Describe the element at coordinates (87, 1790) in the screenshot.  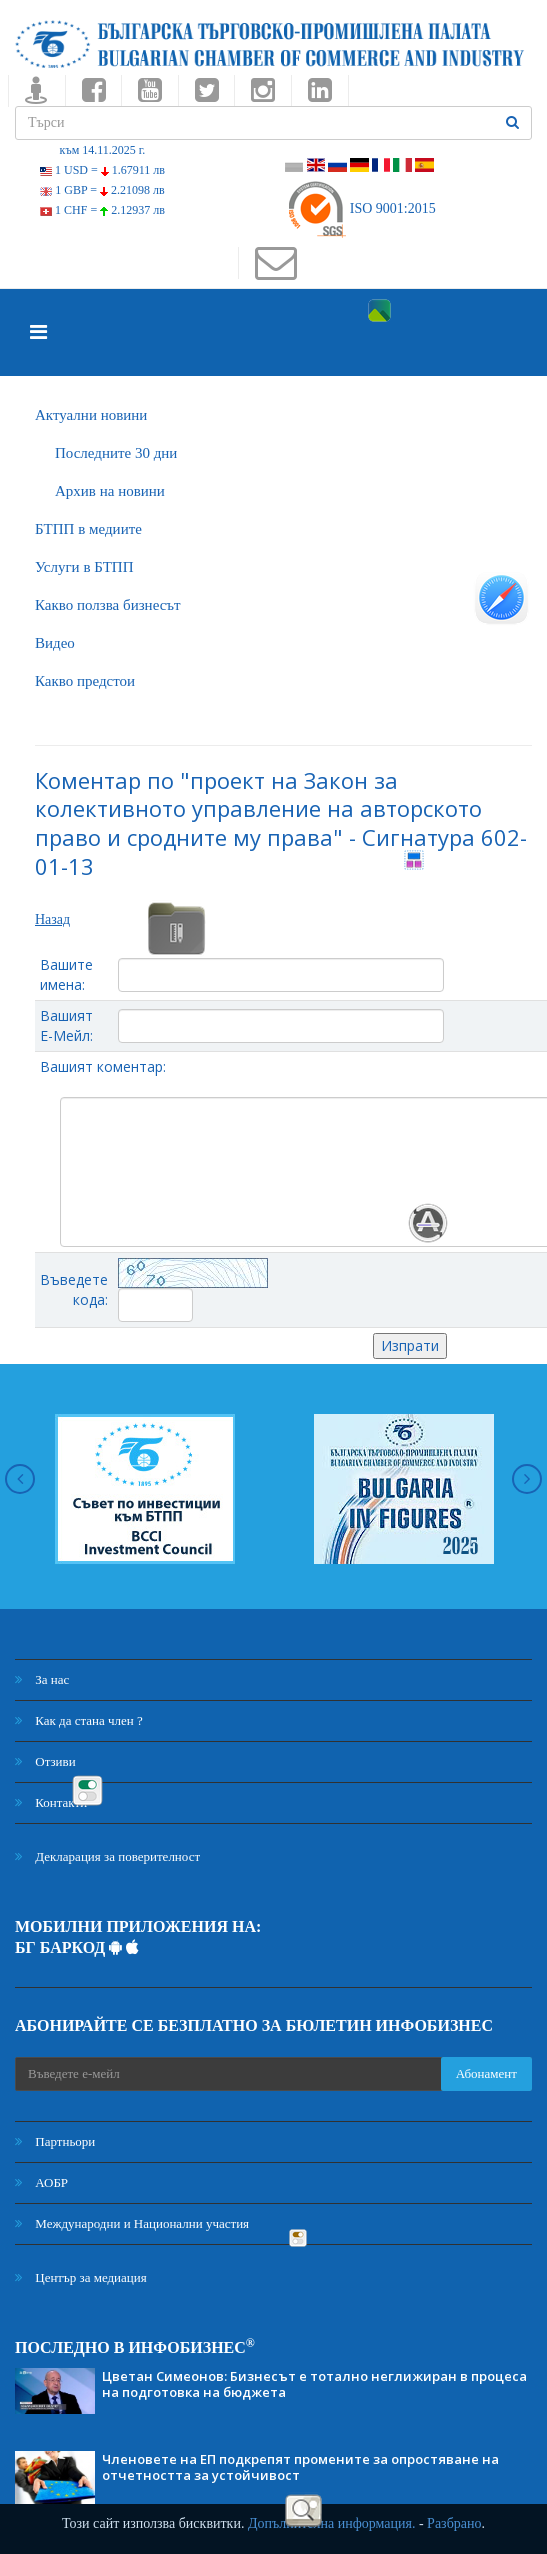
I see `open gnome tweaks application` at that location.